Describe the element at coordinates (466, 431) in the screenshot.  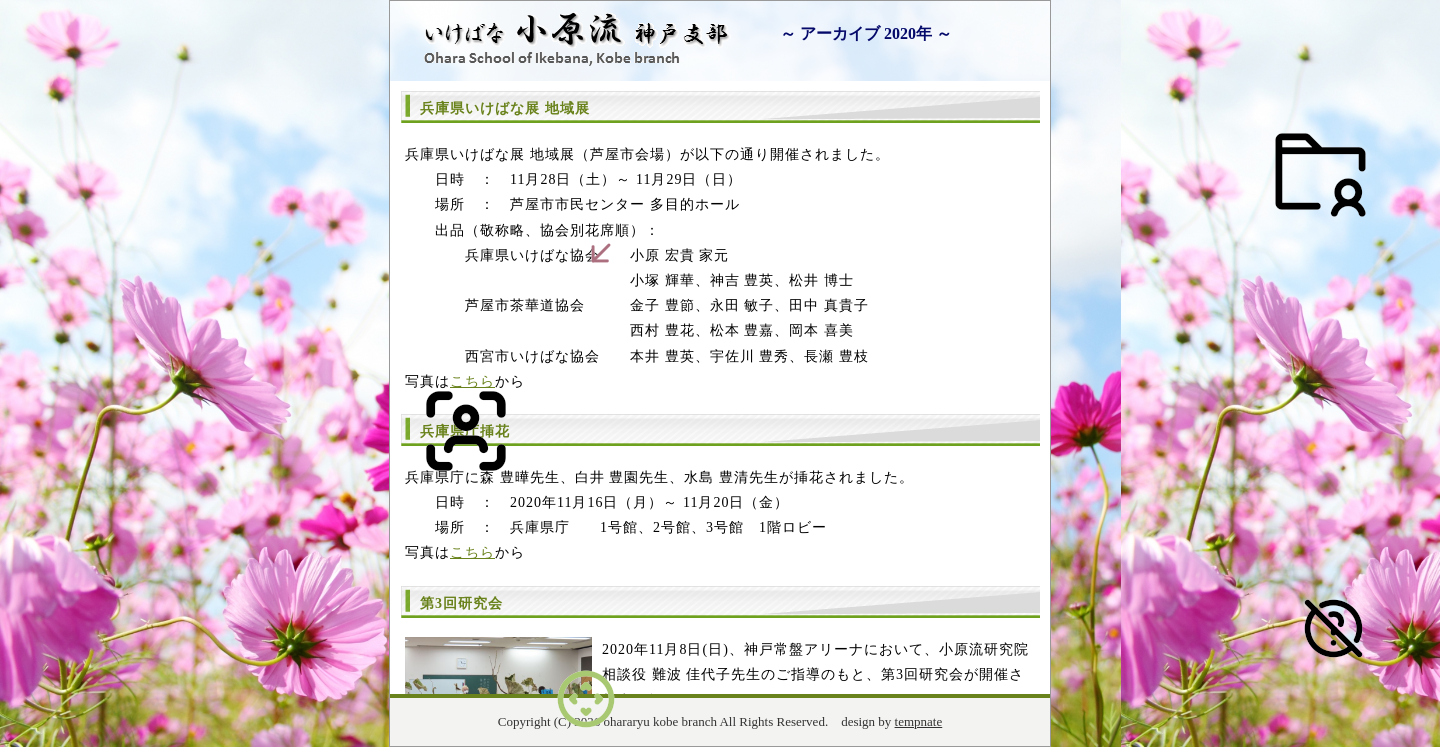
I see `scan or verify user identity` at that location.